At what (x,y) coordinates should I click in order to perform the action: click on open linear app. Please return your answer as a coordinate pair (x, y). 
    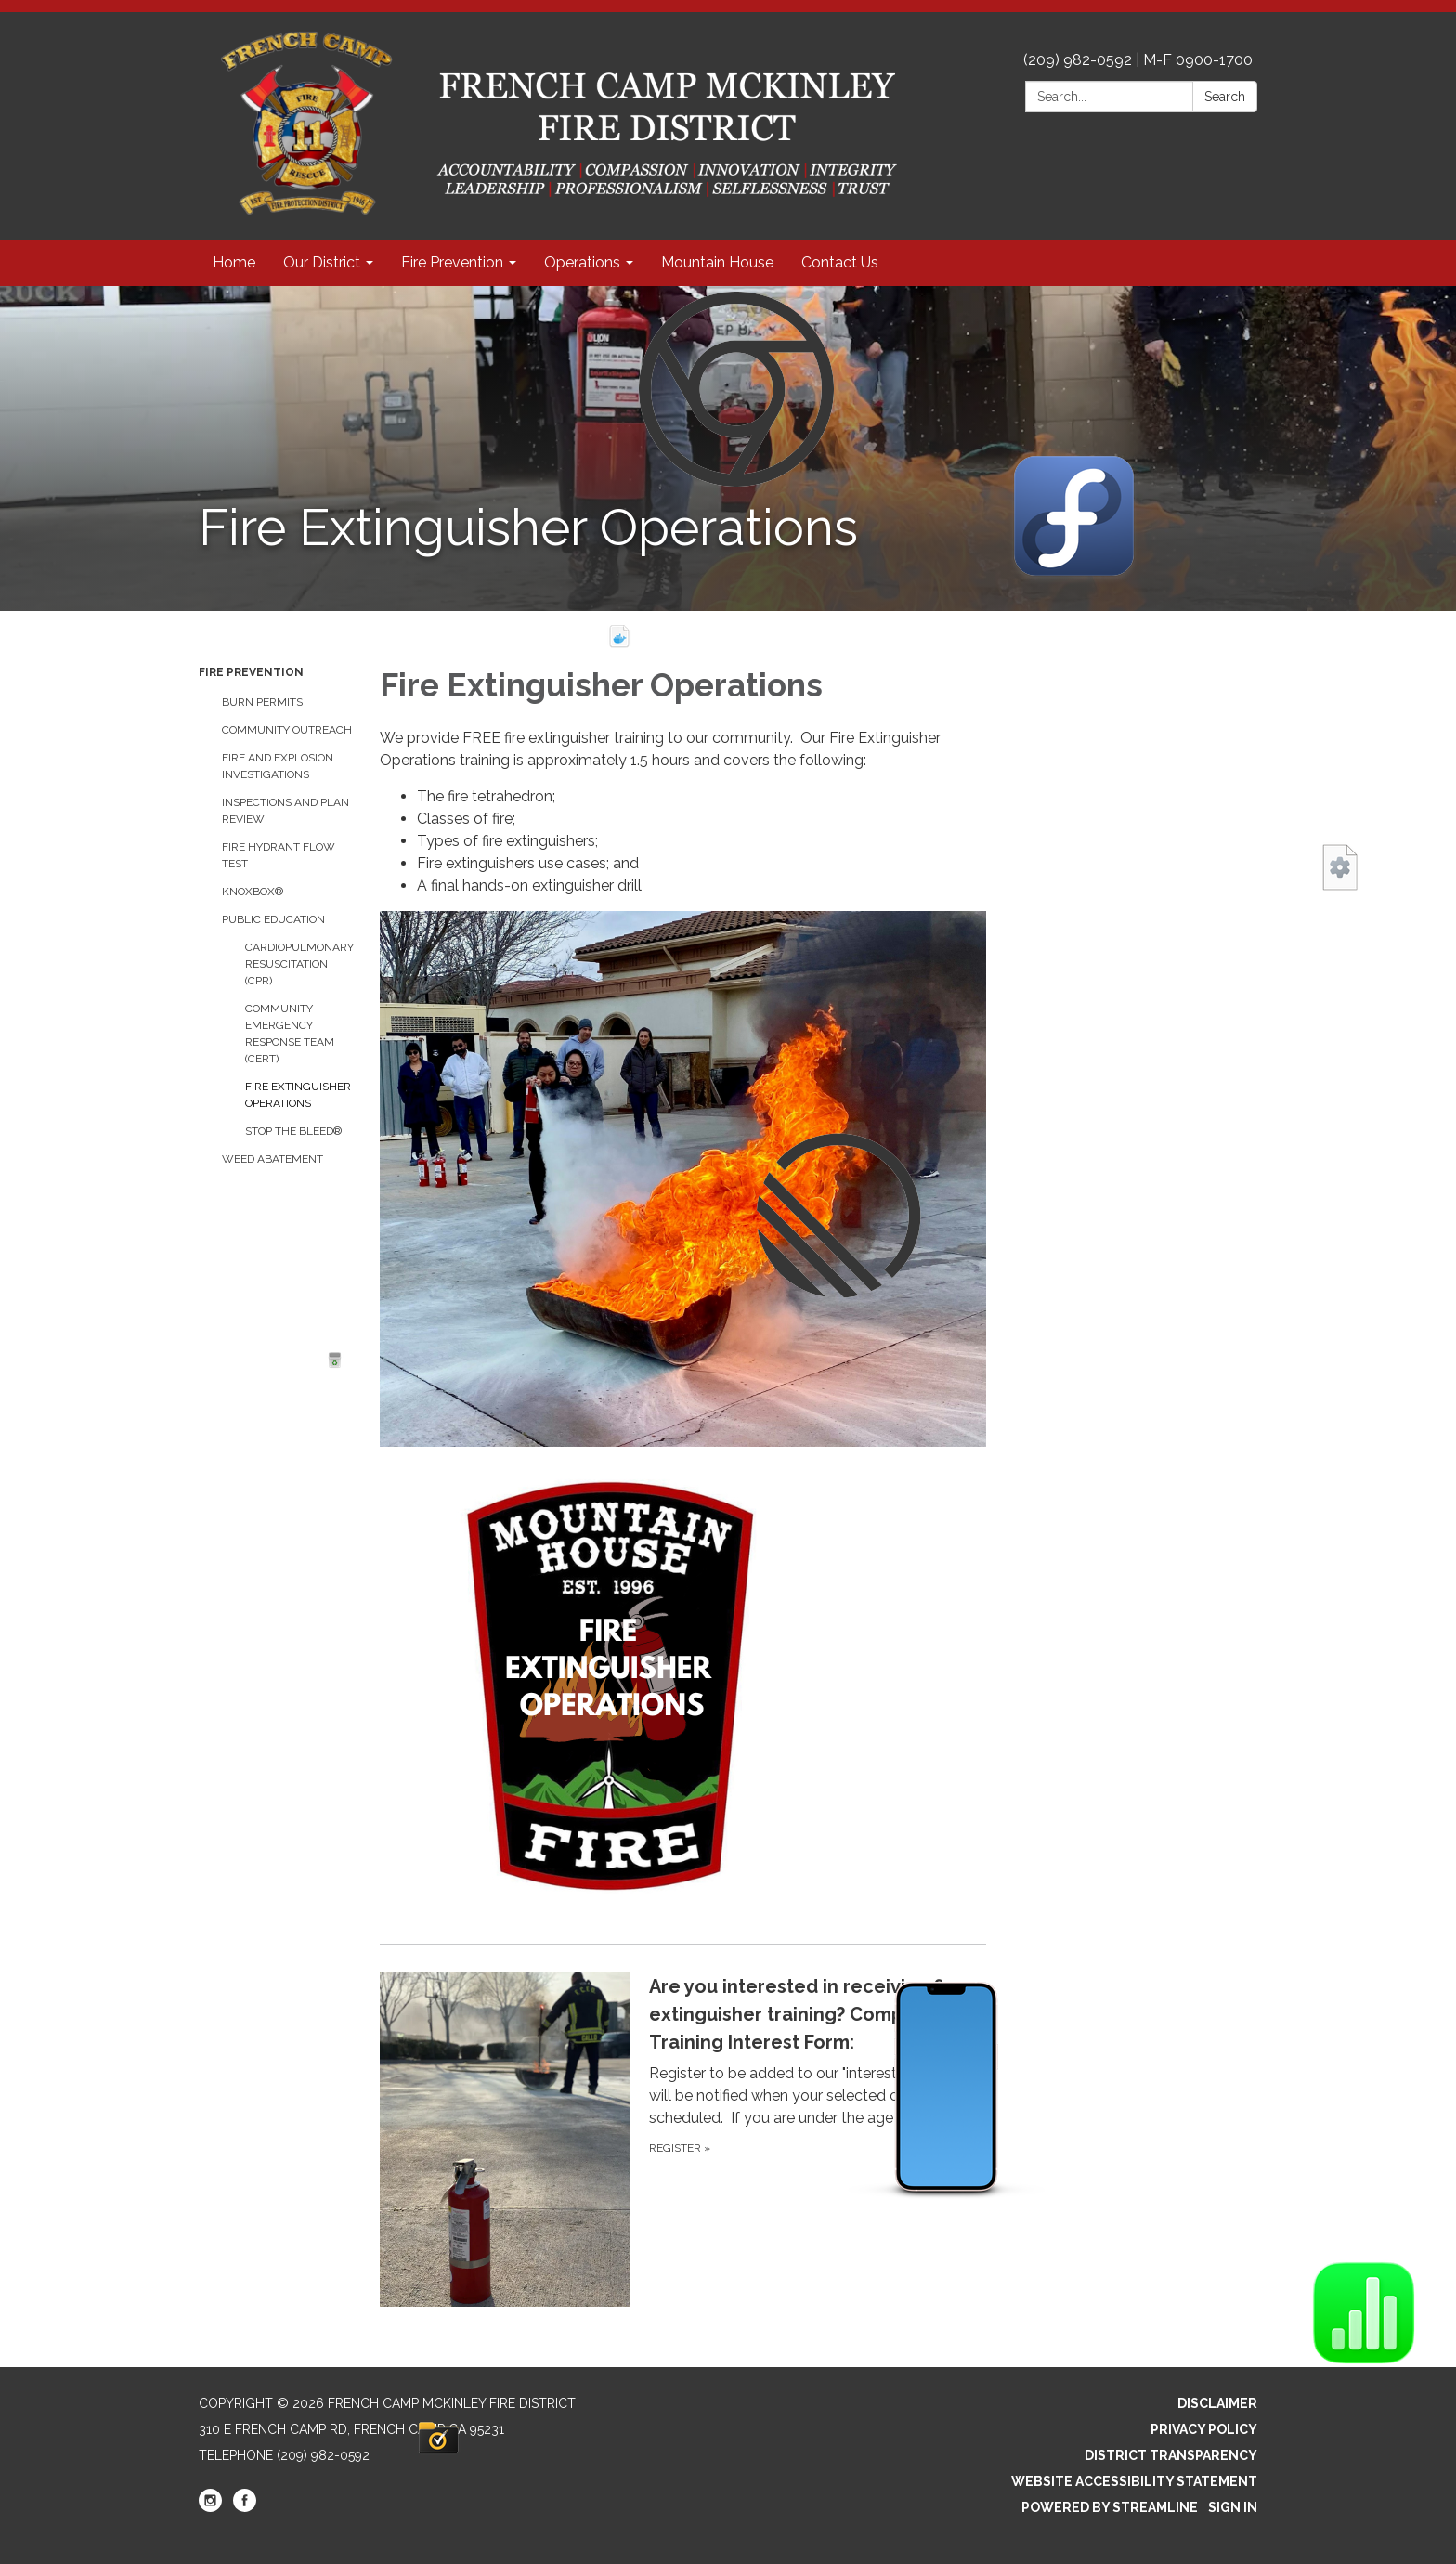
    Looking at the image, I should click on (838, 1216).